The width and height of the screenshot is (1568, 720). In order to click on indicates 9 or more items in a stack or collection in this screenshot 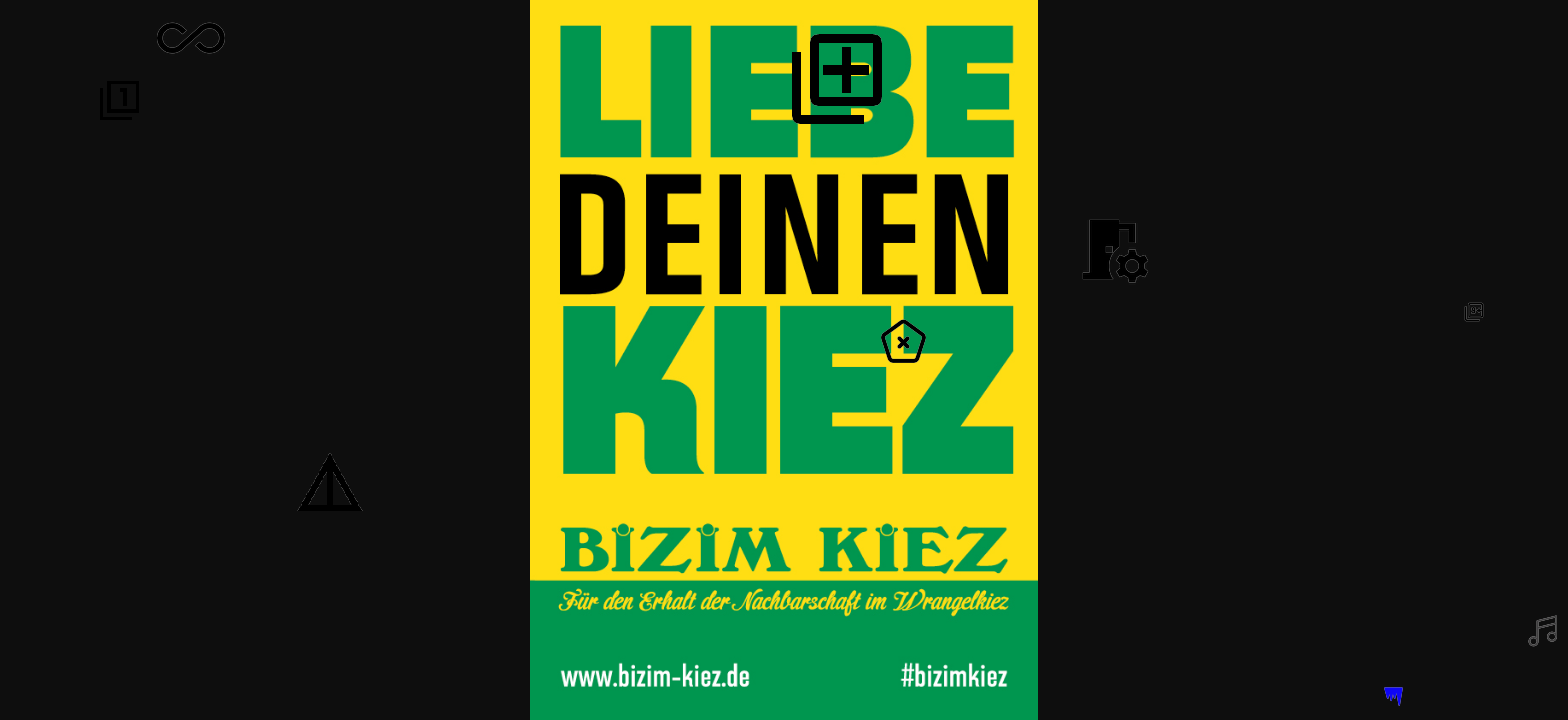, I will do `click(1474, 312)`.